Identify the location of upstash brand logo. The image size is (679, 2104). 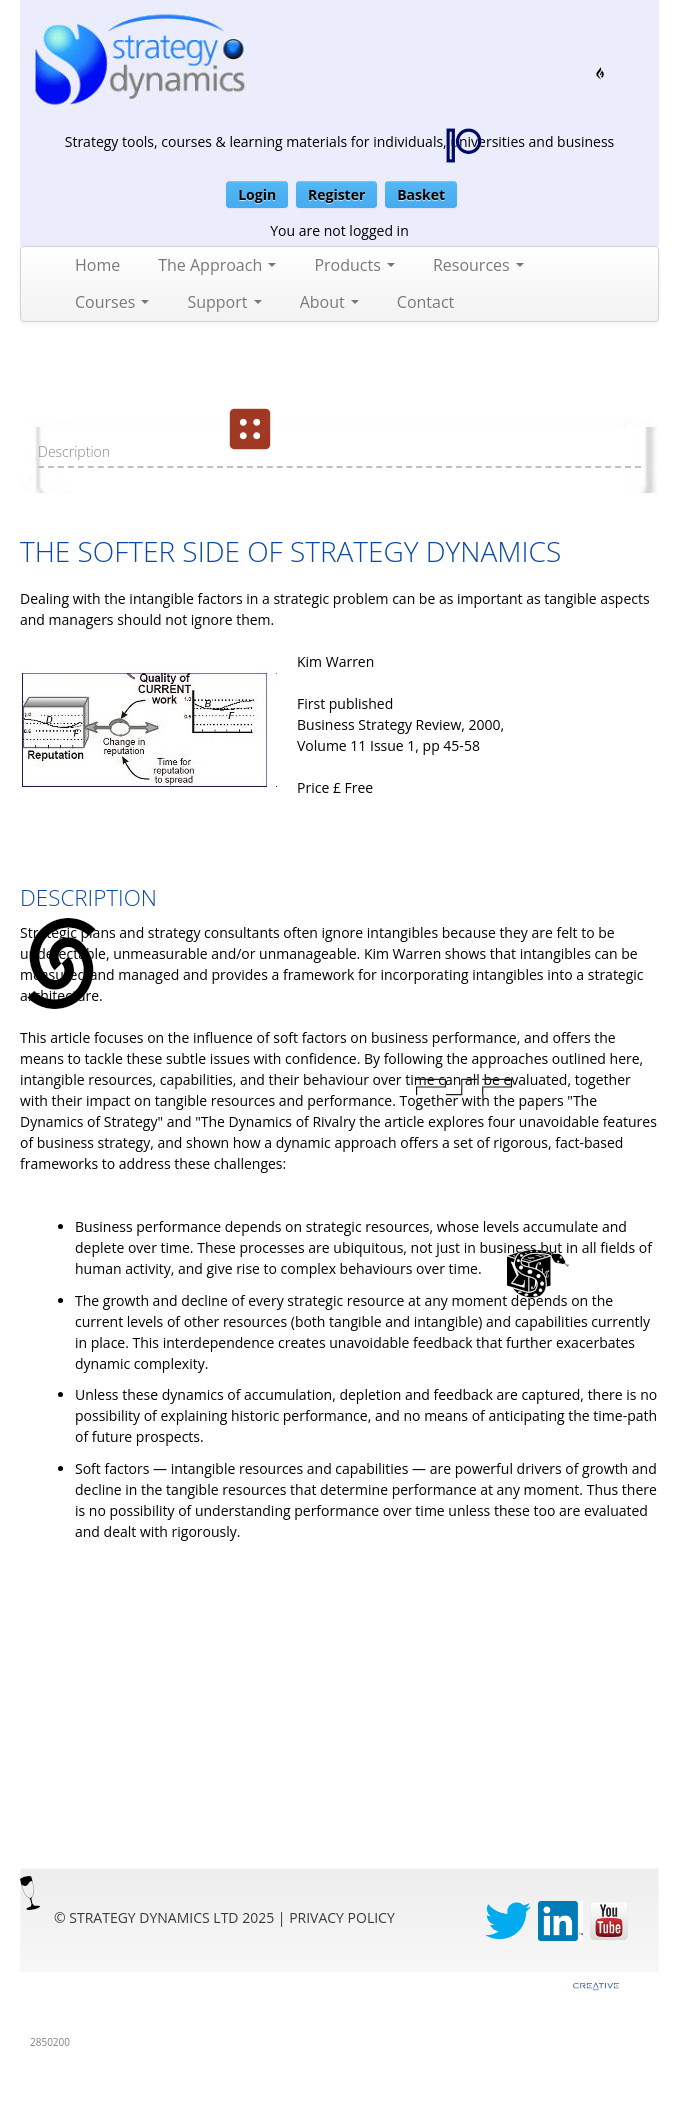
(61, 963).